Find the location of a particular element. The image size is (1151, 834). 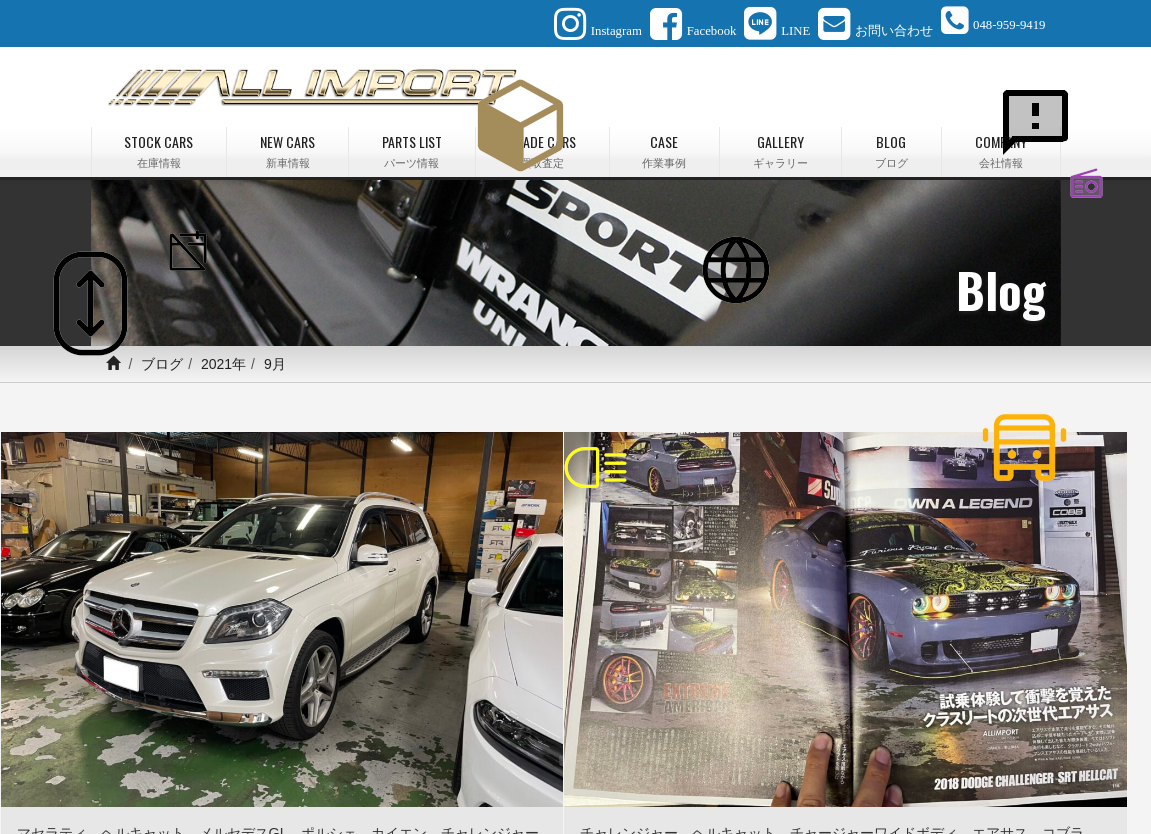

scroll up or down on the page is located at coordinates (90, 303).